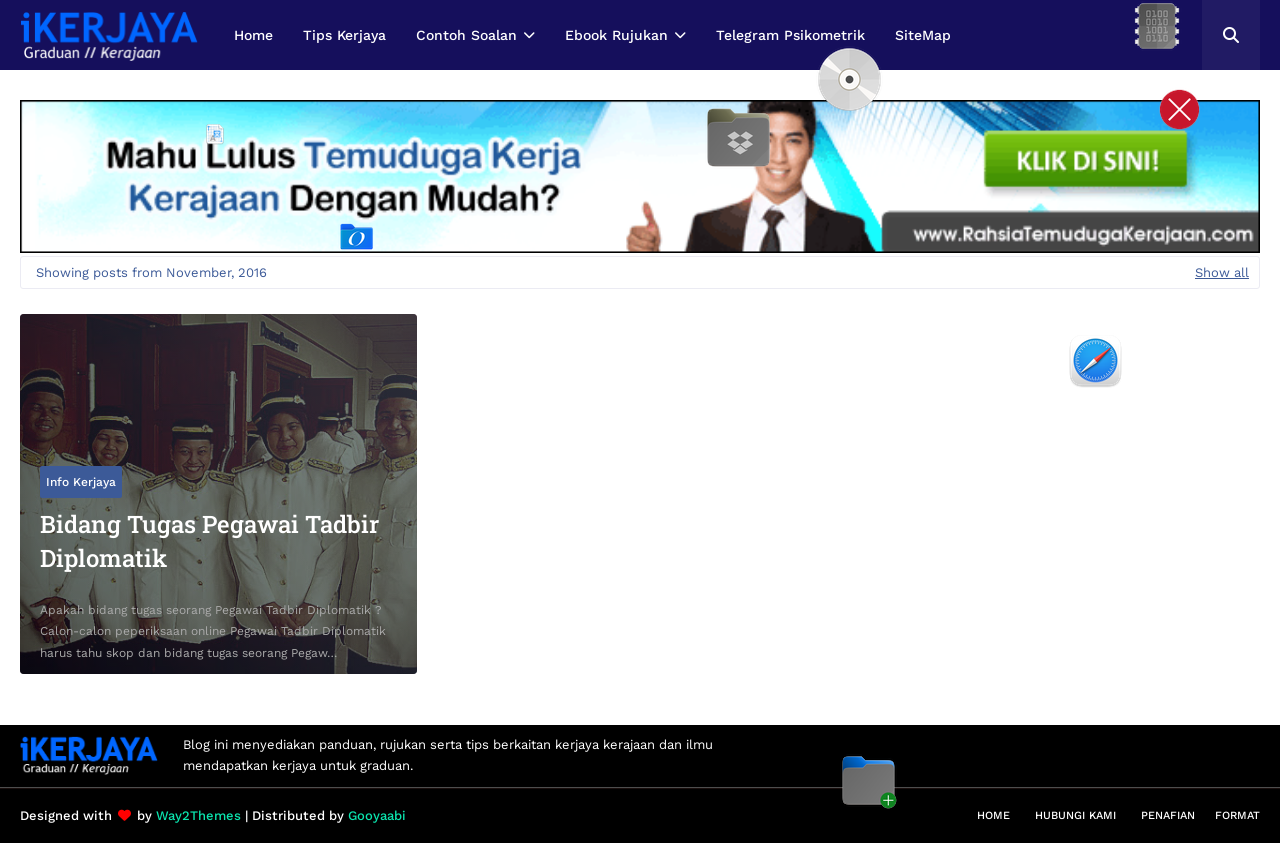 This screenshot has width=1280, height=843. Describe the element at coordinates (738, 137) in the screenshot. I see `open your dropbox synced folder` at that location.